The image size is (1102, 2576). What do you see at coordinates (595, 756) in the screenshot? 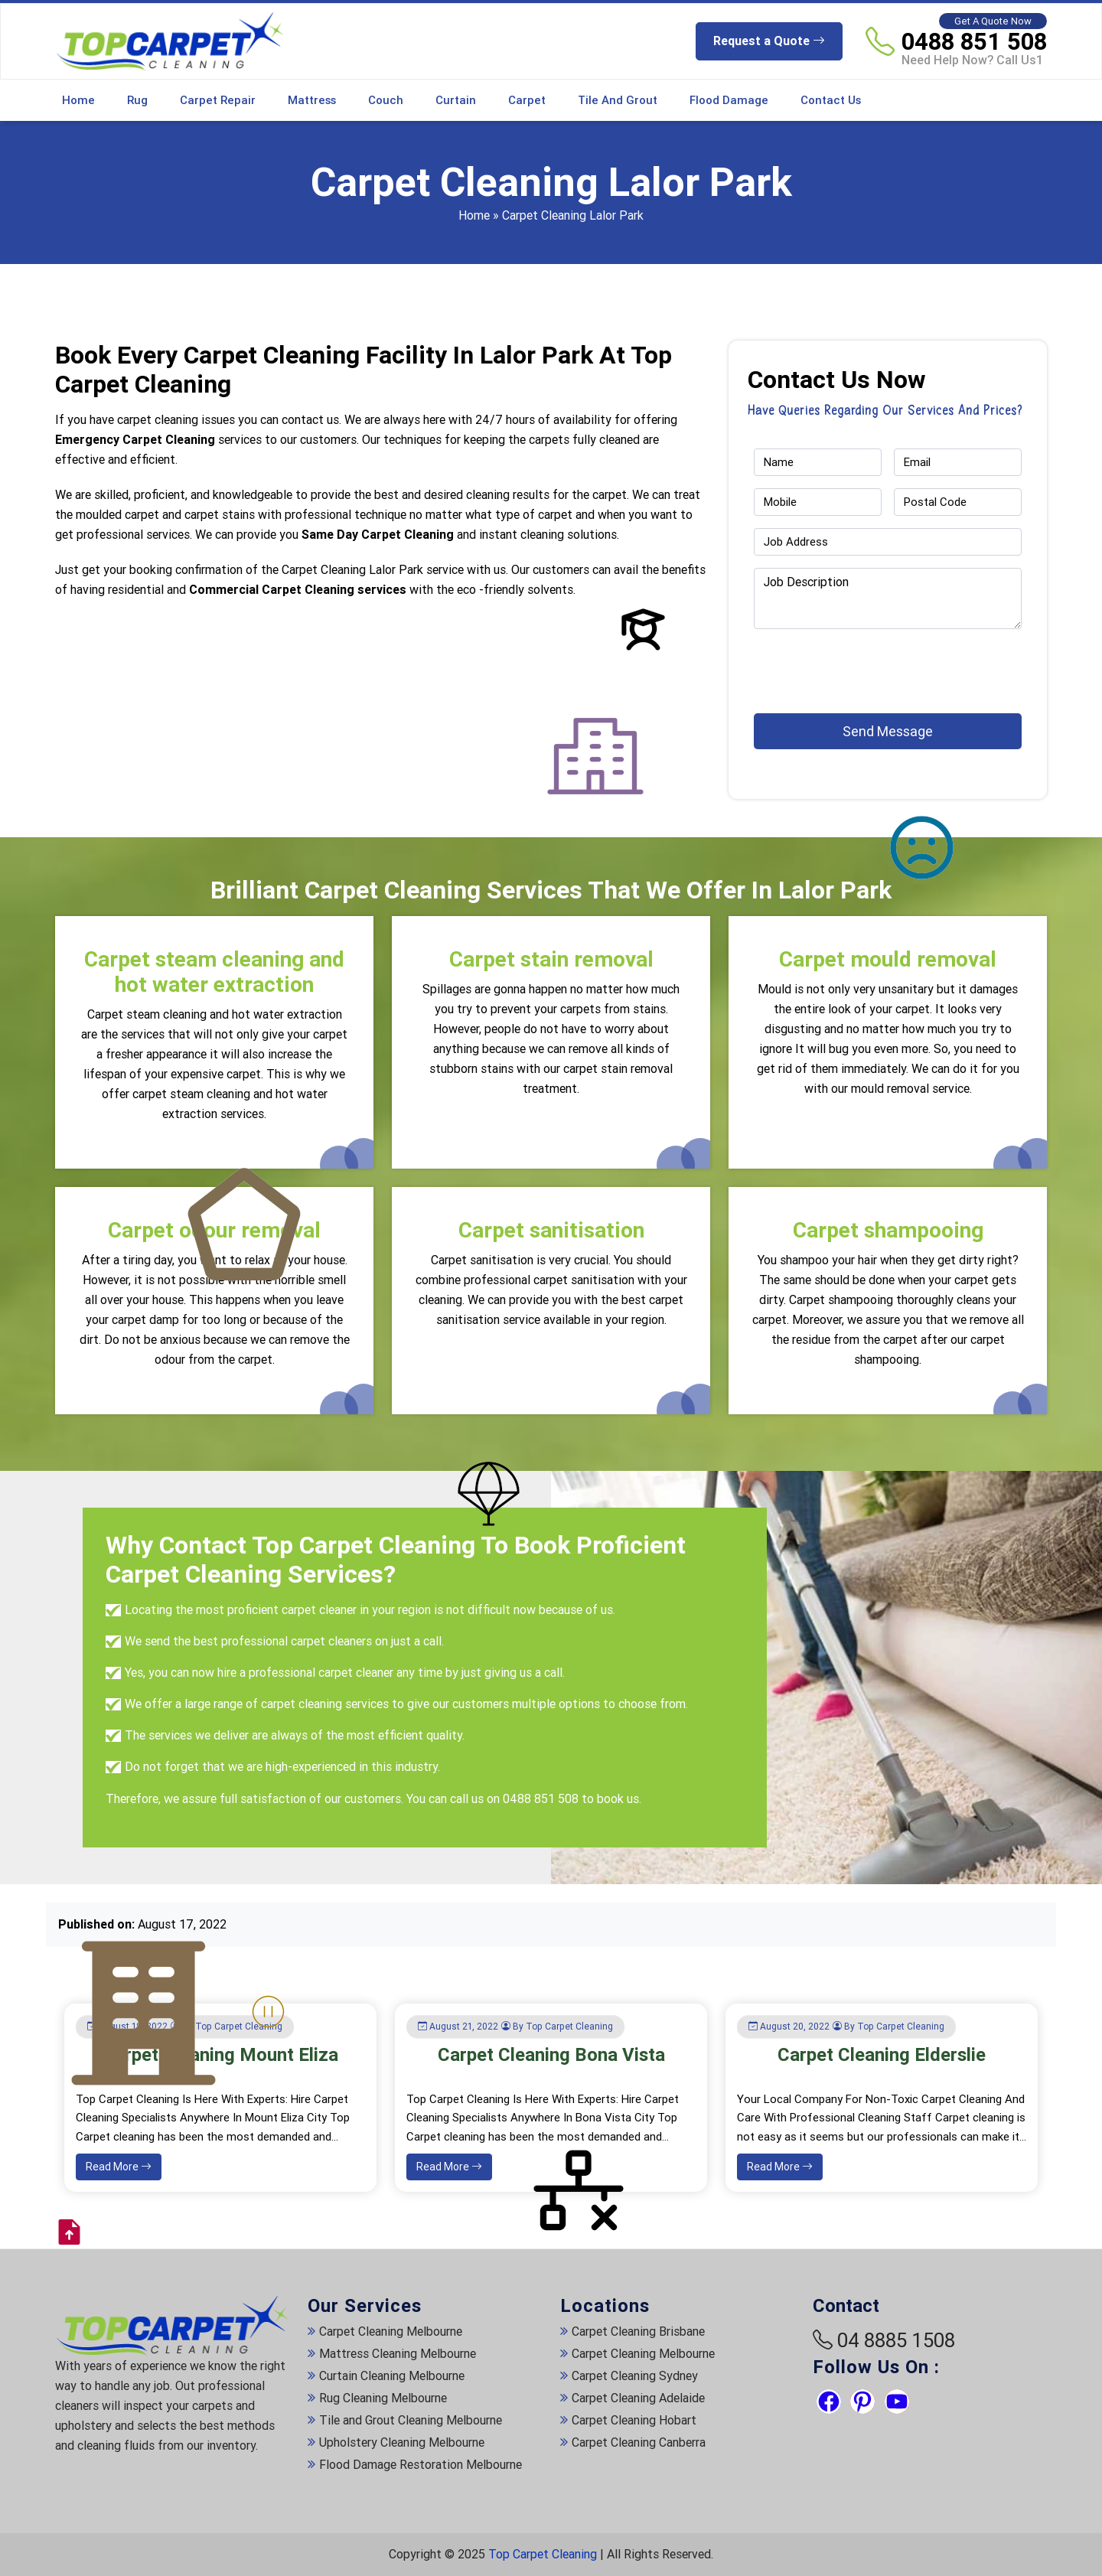
I see `view apartment or residential properties` at bounding box center [595, 756].